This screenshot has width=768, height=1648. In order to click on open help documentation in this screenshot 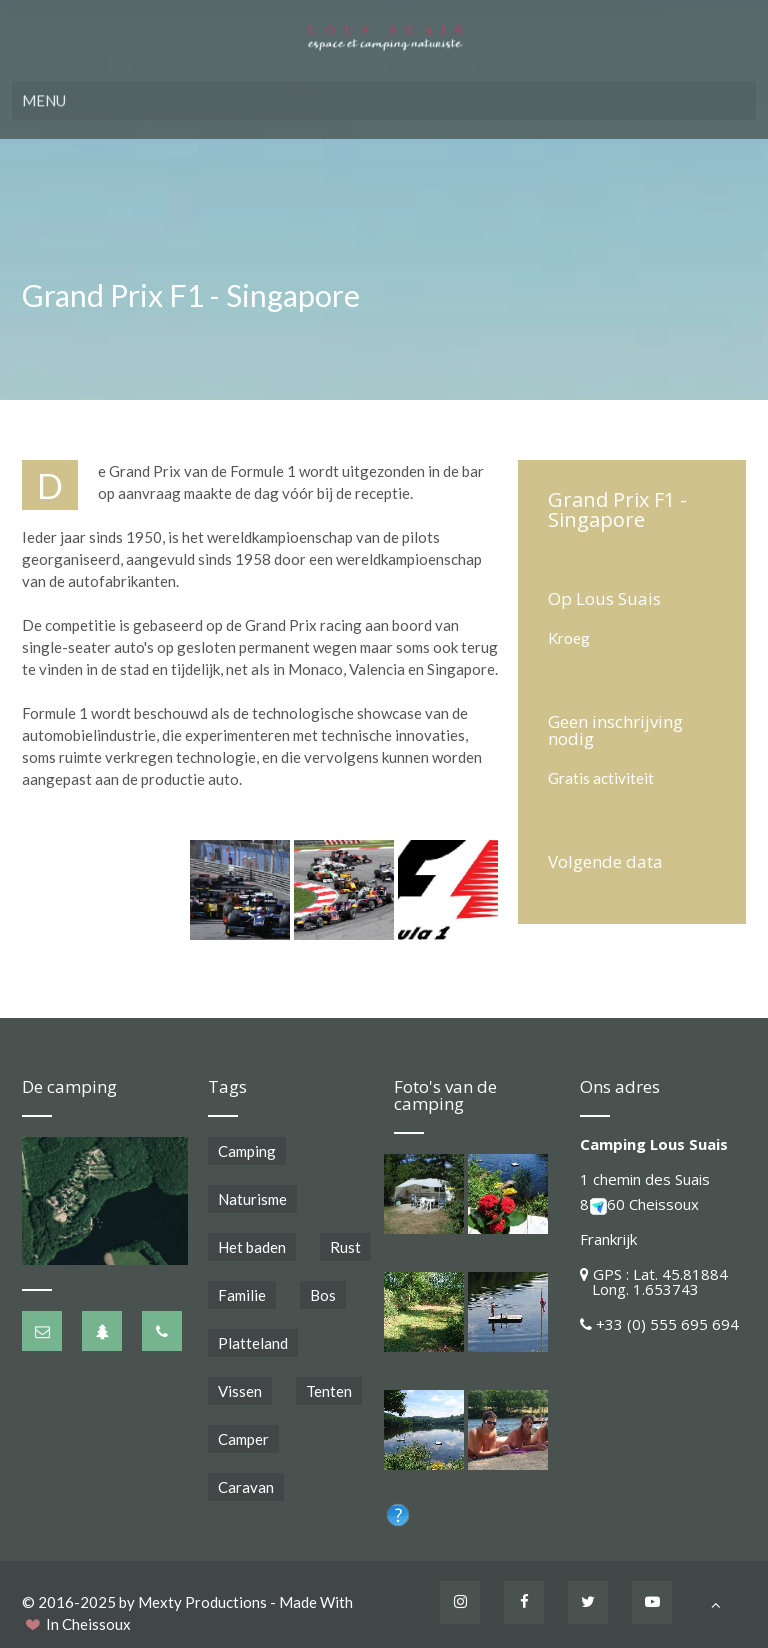, I will do `click(398, 1515)`.